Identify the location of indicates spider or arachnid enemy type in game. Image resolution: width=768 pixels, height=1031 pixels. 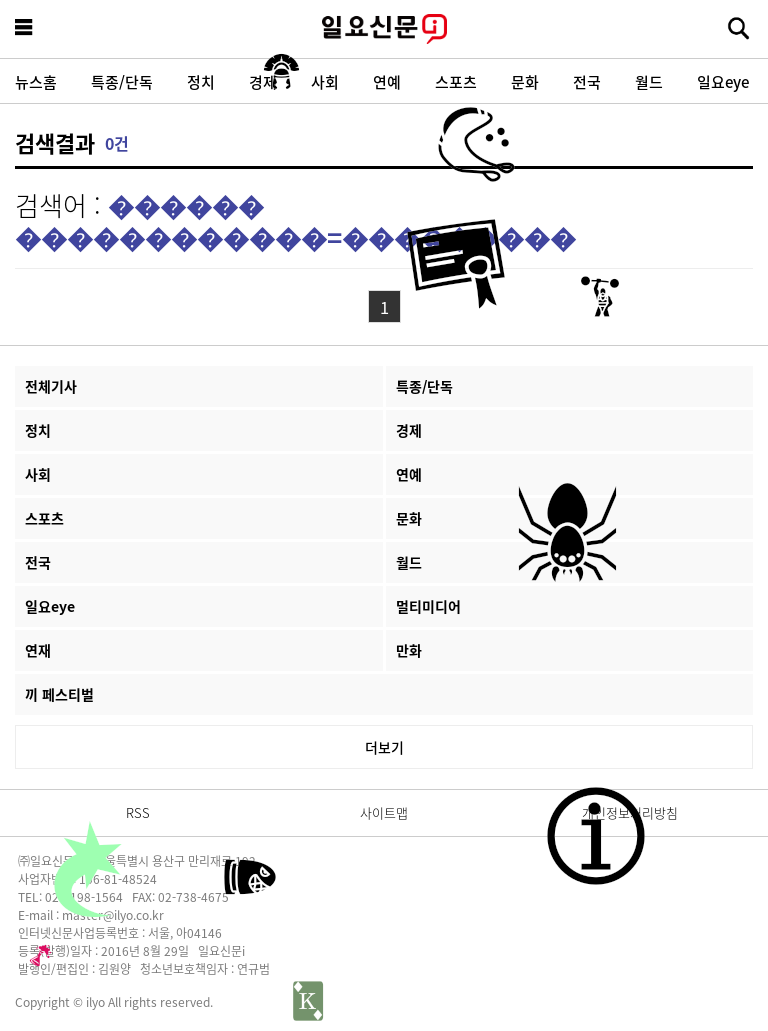
(567, 531).